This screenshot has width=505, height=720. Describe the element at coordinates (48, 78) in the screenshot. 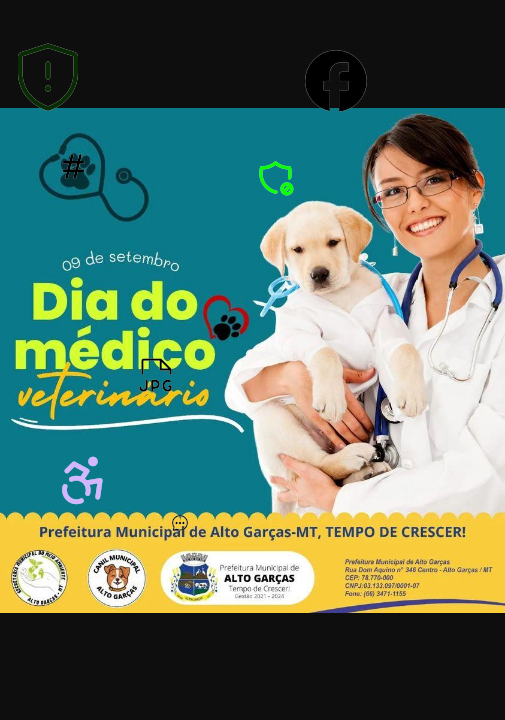

I see `view security alert or warning` at that location.